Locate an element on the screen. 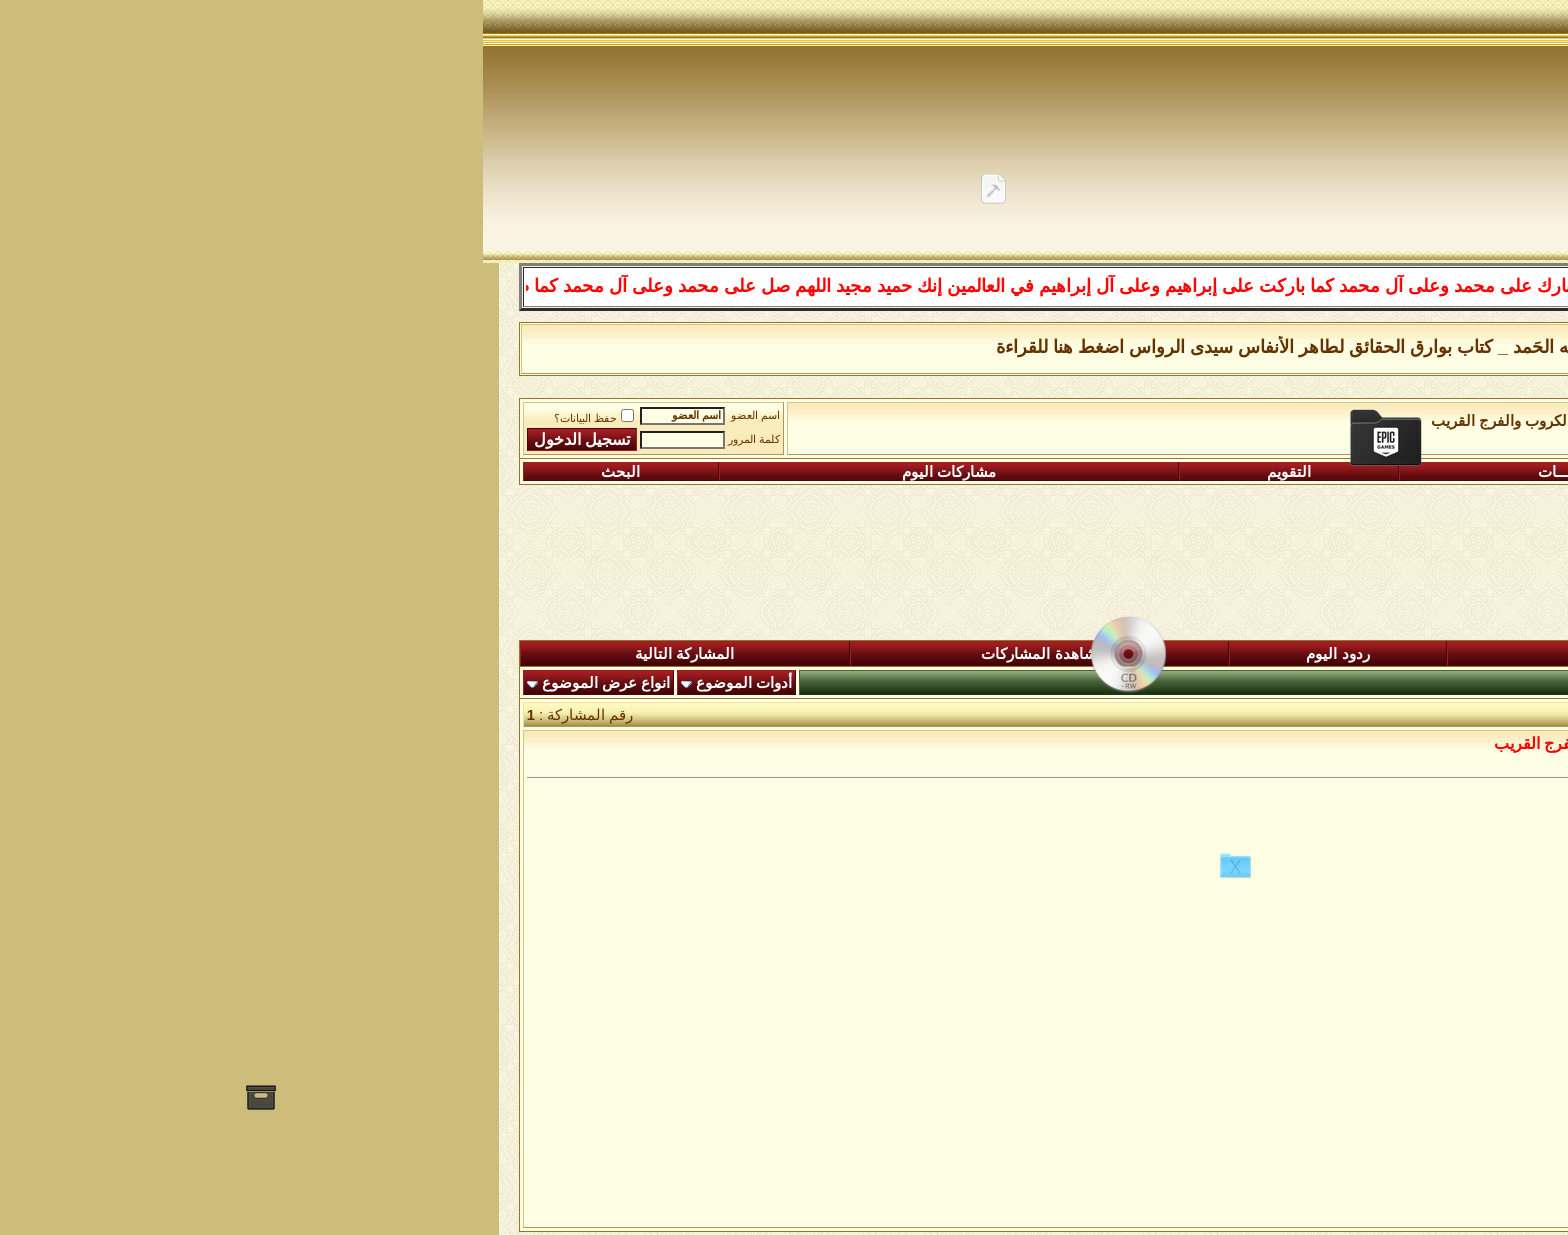  open epic games store folder is located at coordinates (1385, 439).